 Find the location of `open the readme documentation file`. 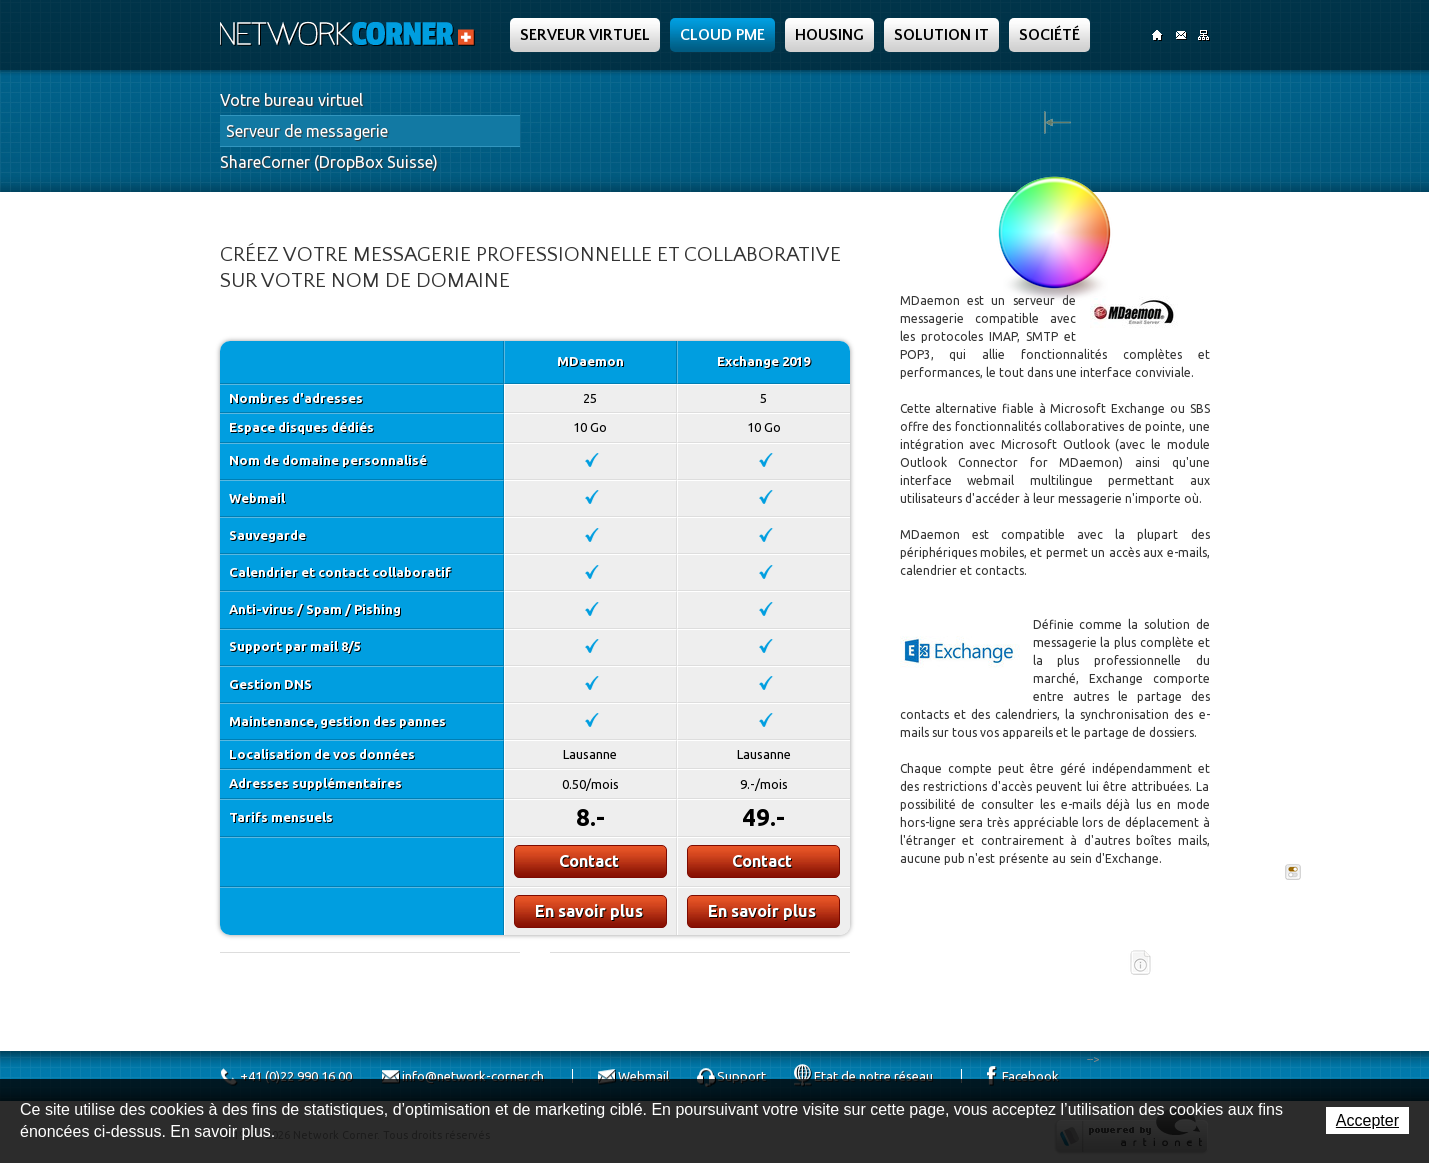

open the readme documentation file is located at coordinates (1140, 962).